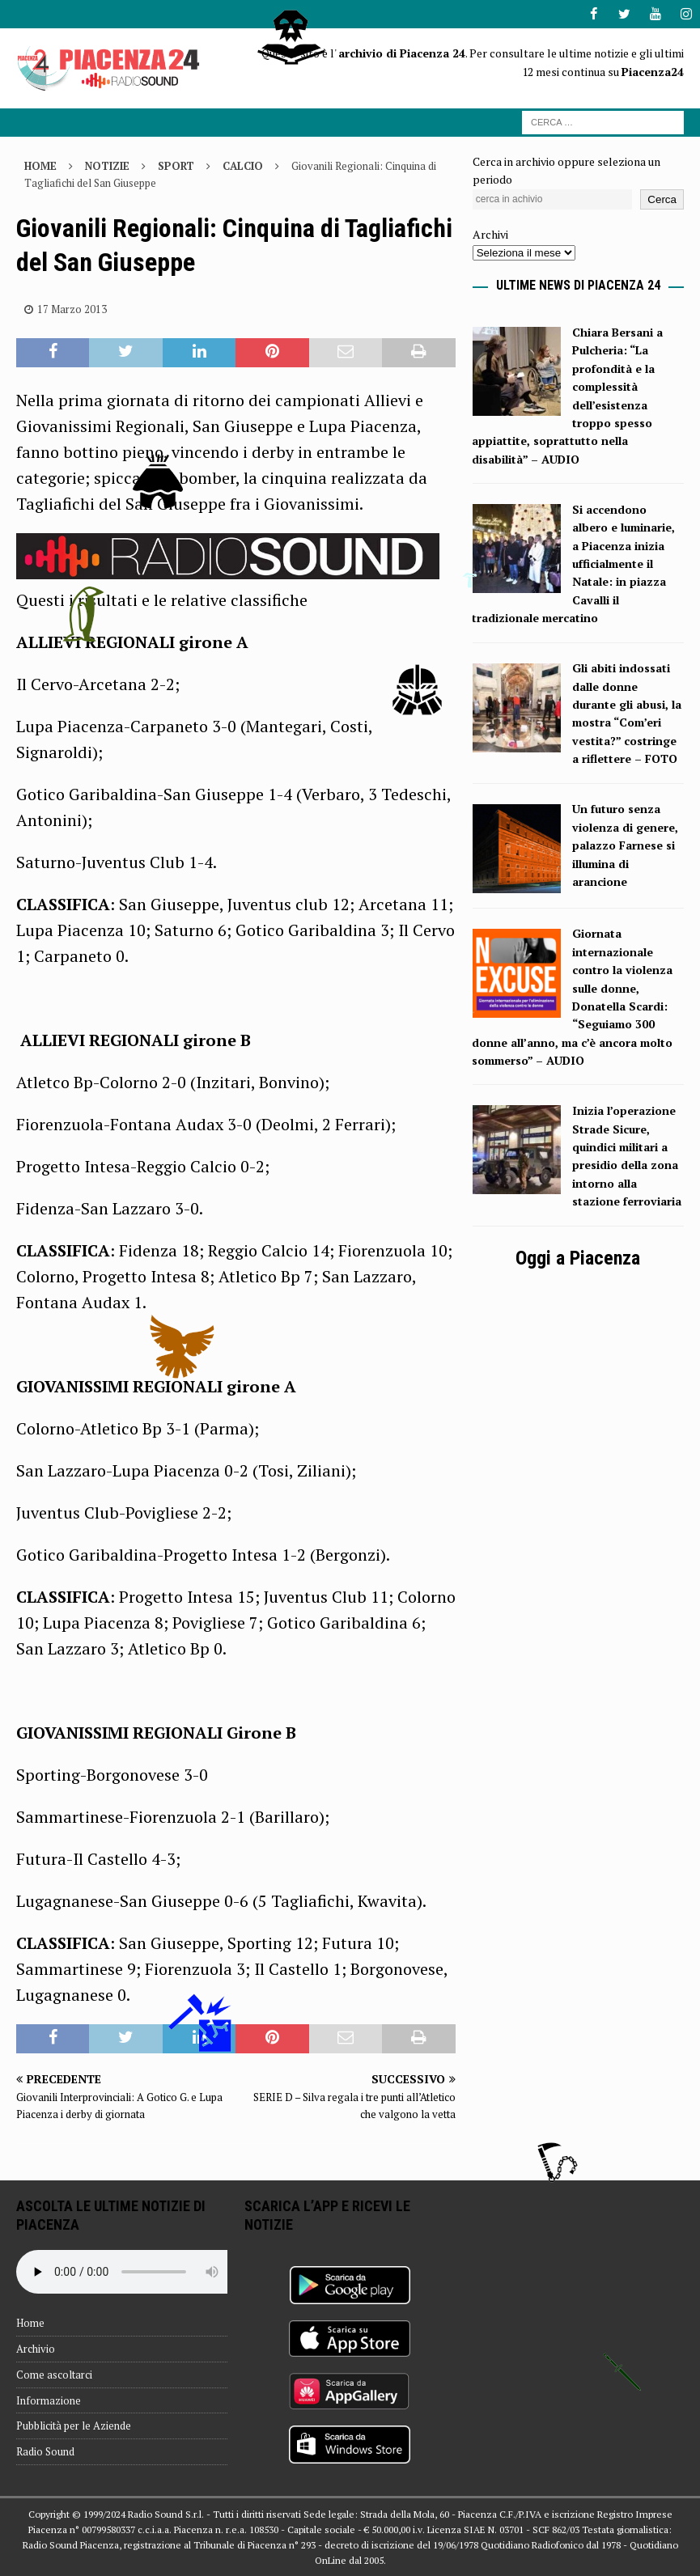  I want to click on equip a two-handed sword weapon, so click(622, 2372).